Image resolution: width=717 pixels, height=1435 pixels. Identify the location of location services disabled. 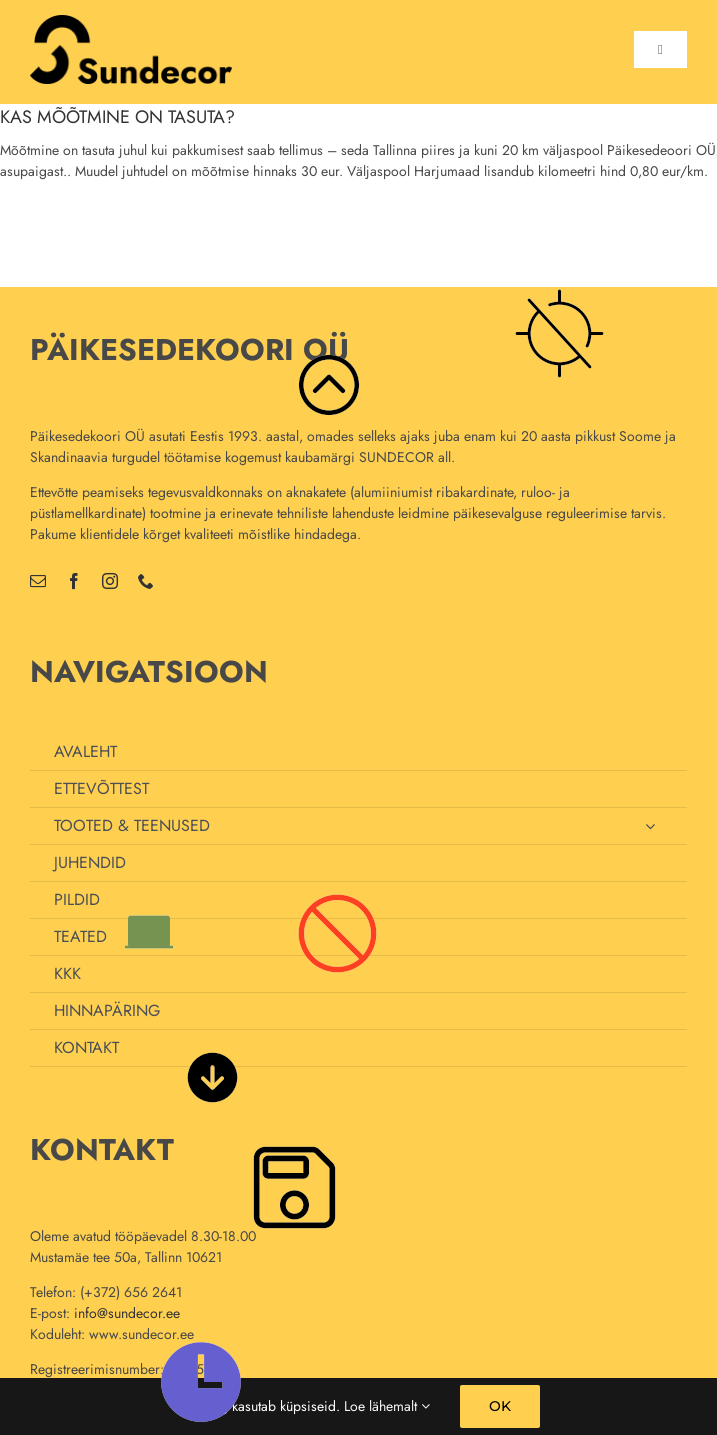
(559, 333).